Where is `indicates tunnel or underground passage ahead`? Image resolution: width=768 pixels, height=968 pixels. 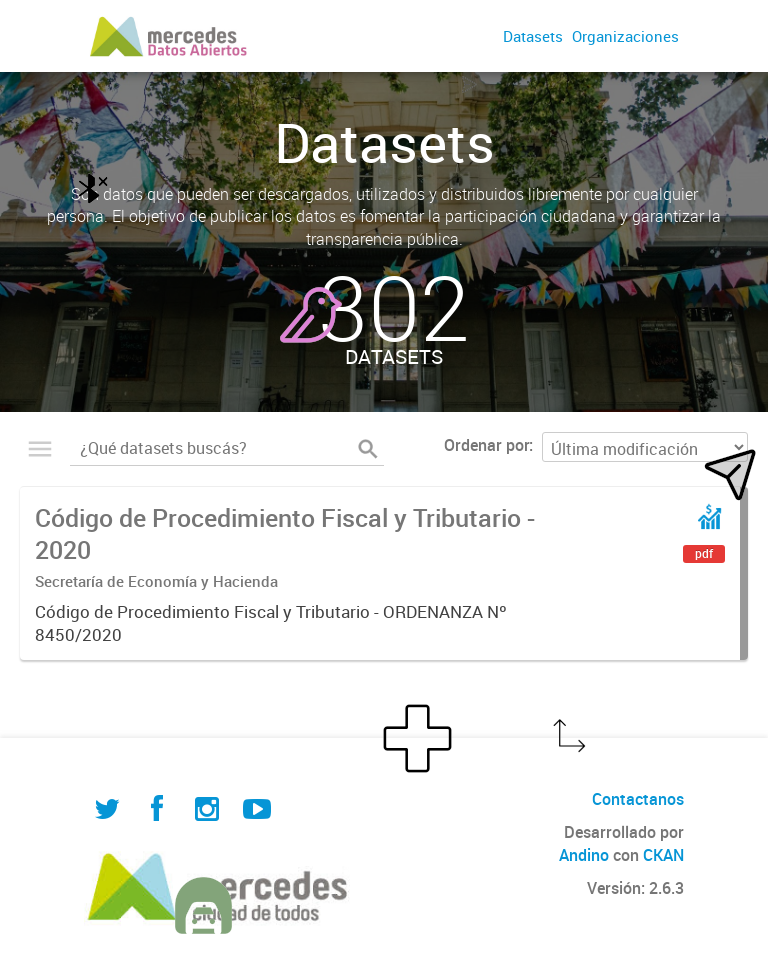 indicates tunnel or underground passage ahead is located at coordinates (203, 905).